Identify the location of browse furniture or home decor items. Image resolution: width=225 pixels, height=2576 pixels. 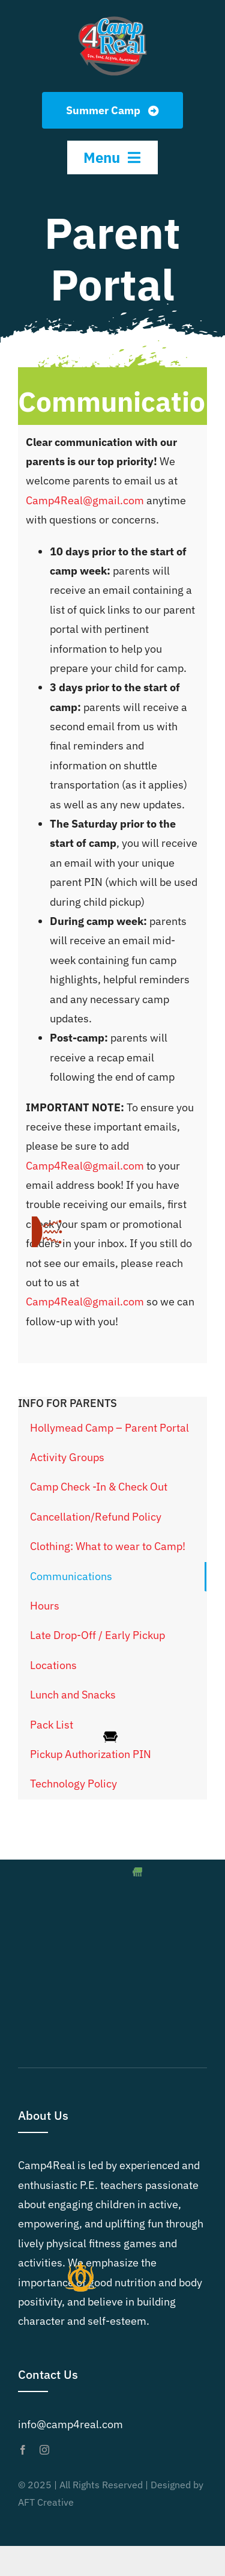
(110, 1737).